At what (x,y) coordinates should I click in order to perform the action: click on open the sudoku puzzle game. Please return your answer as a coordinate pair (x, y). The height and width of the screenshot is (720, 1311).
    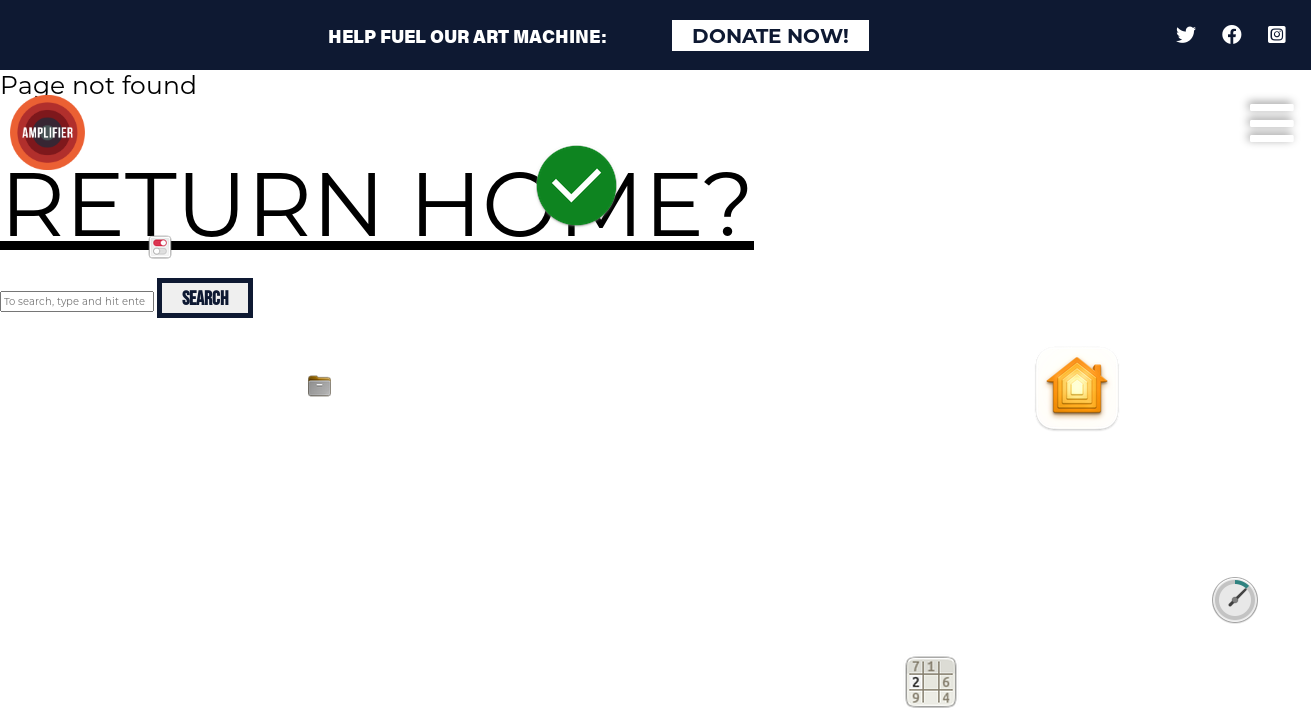
    Looking at the image, I should click on (931, 682).